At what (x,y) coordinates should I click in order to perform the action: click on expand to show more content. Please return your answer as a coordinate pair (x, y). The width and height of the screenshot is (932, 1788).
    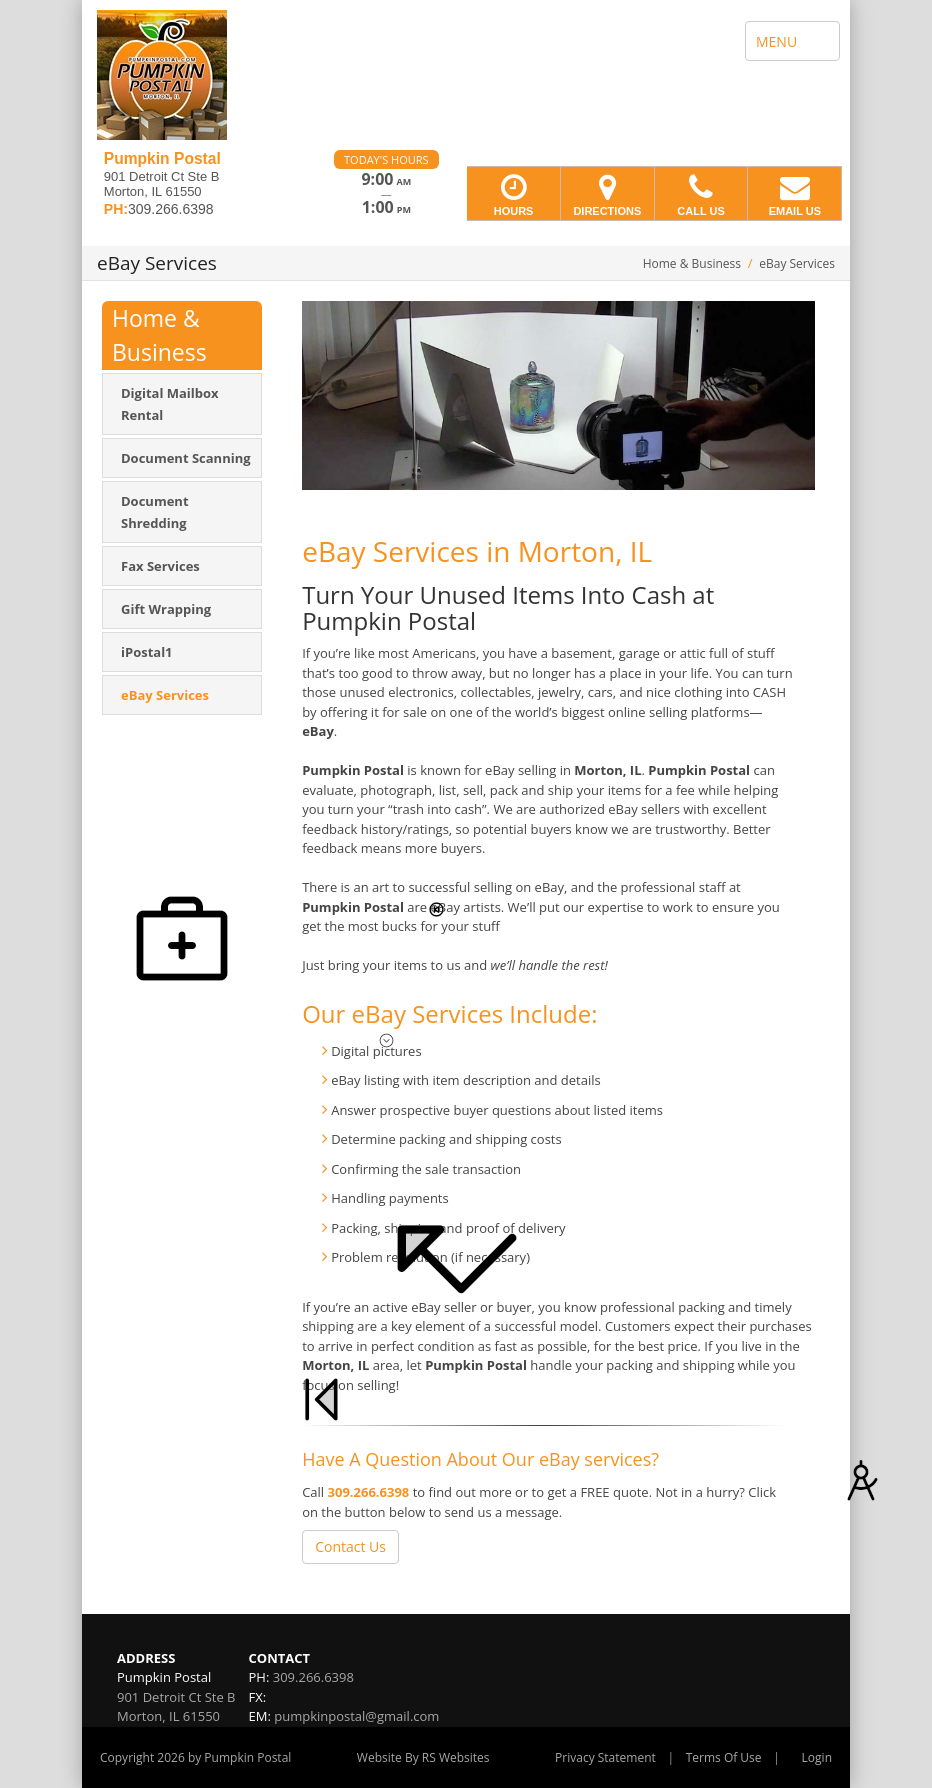
    Looking at the image, I should click on (386, 1040).